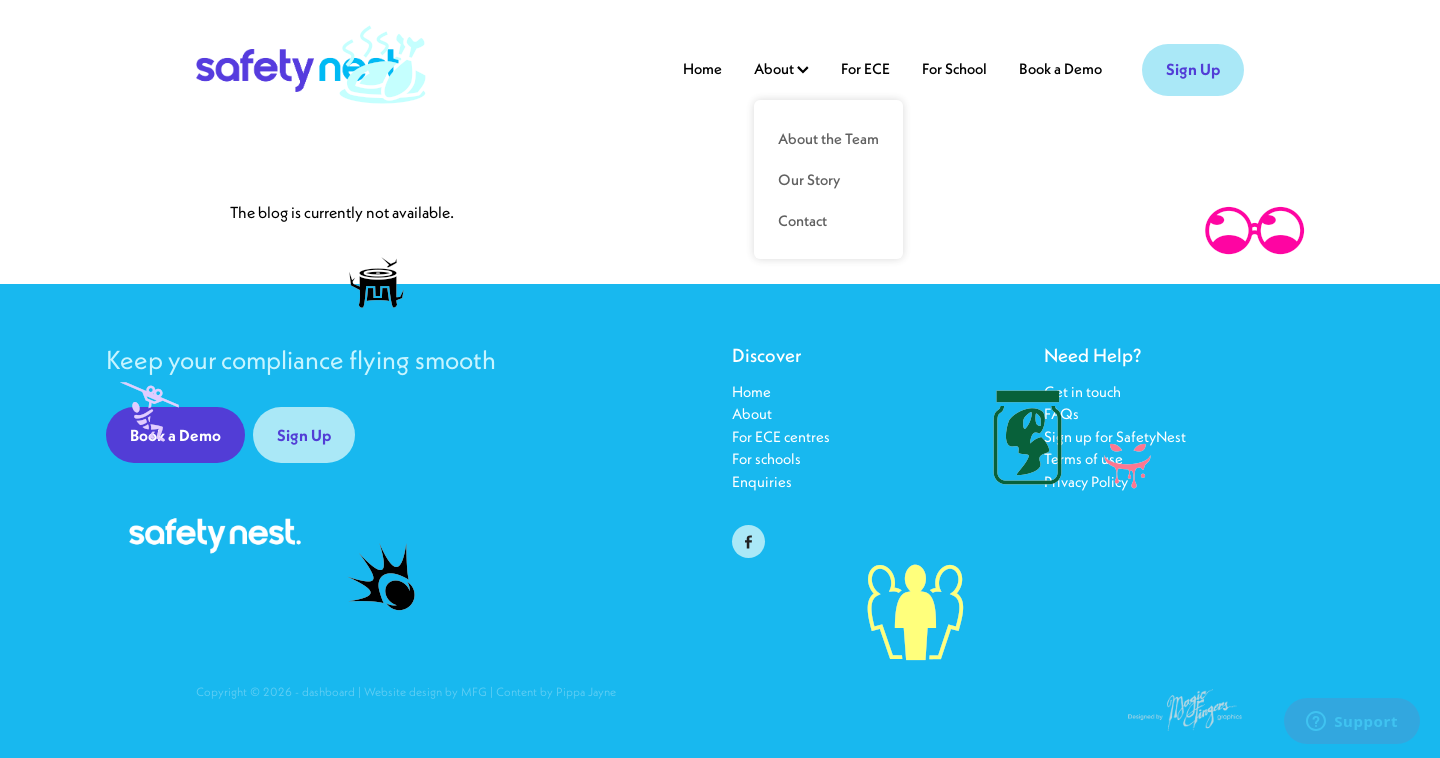 The image size is (1440, 758). Describe the element at coordinates (1127, 465) in the screenshot. I see `indicates a delicious or tempting item` at that location.